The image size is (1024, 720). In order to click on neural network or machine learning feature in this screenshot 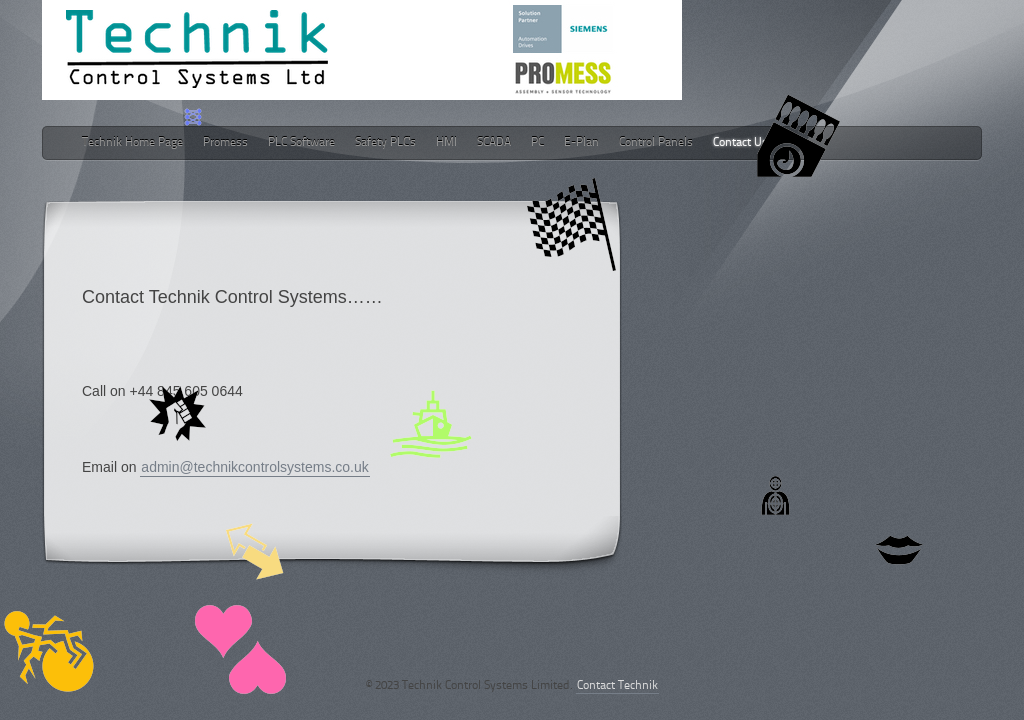, I will do `click(193, 117)`.